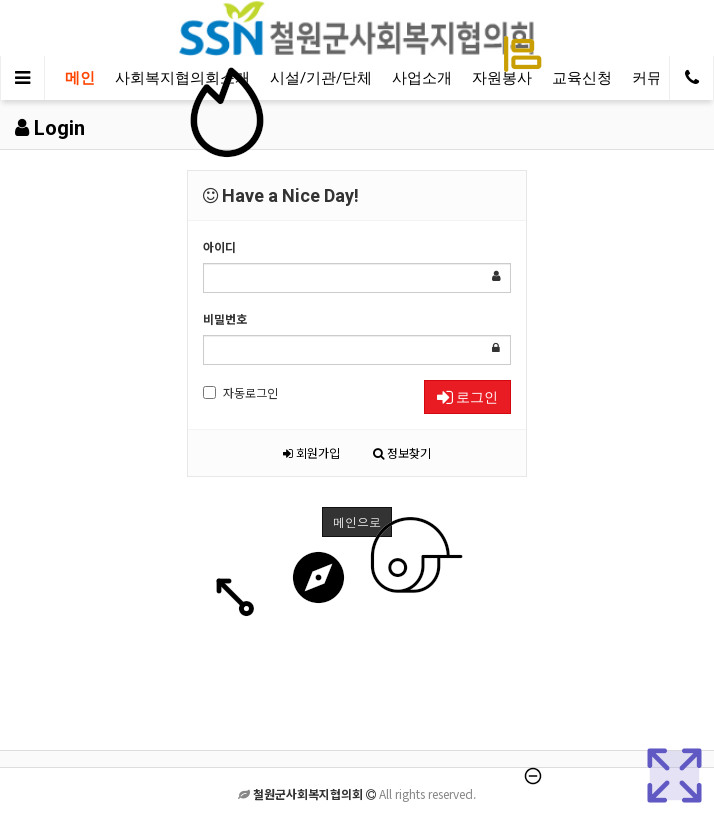 The image size is (714, 820). What do you see at coordinates (674, 775) in the screenshot?
I see `expand to fullscreen mode` at bounding box center [674, 775].